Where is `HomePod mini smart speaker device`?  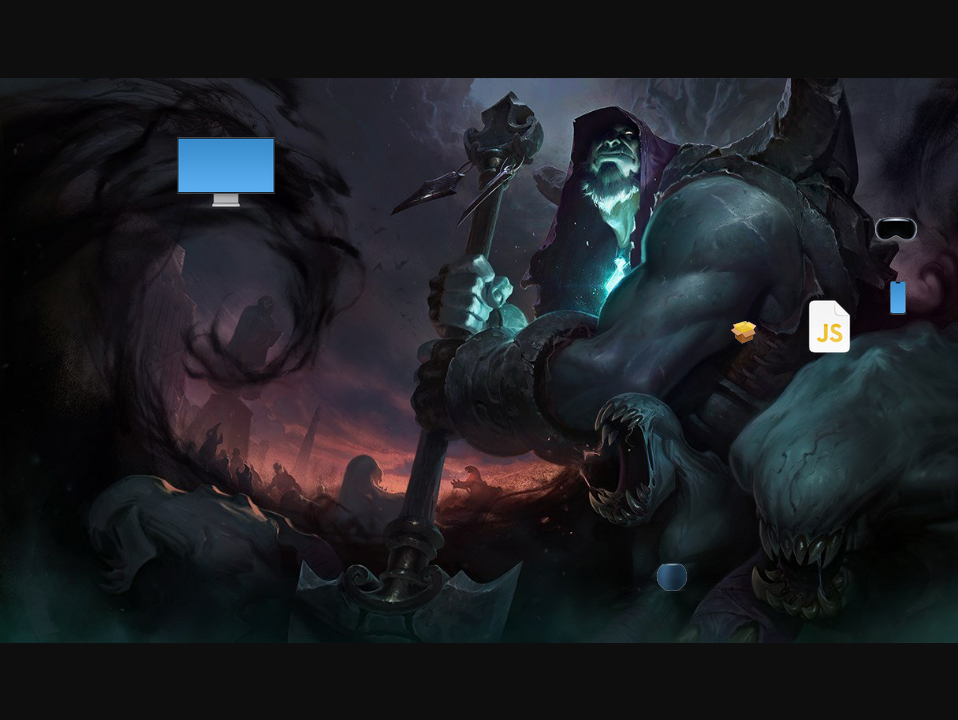
HomePod mini smart speaker device is located at coordinates (672, 580).